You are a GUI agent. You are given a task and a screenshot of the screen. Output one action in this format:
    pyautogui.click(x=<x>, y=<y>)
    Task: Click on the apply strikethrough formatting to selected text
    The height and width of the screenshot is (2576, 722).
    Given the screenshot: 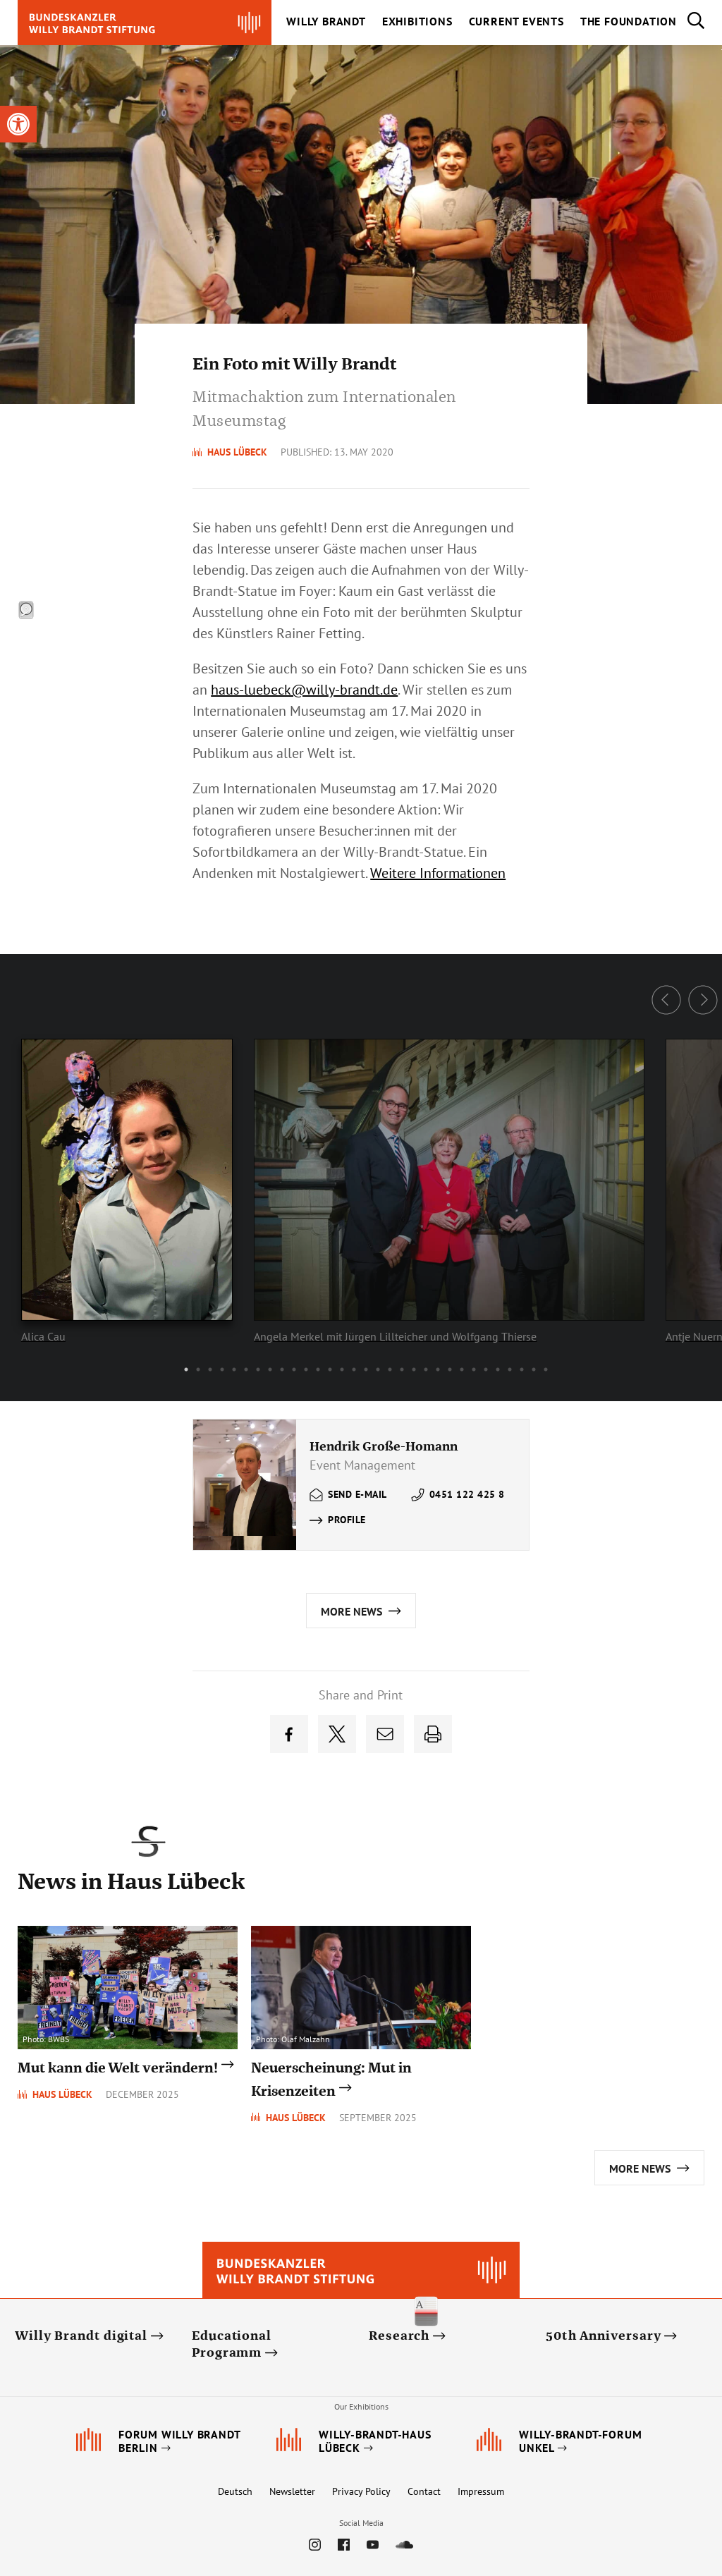 What is the action you would take?
    pyautogui.click(x=148, y=1842)
    